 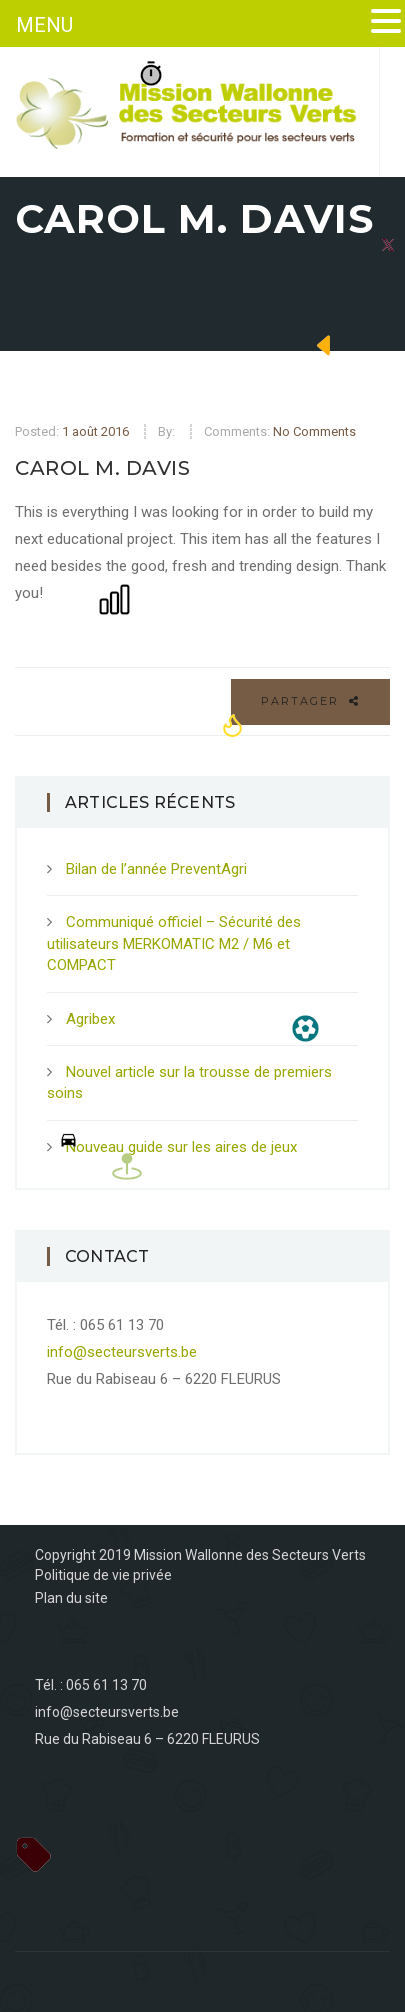 What do you see at coordinates (232, 725) in the screenshot?
I see `view trending or hot content` at bounding box center [232, 725].